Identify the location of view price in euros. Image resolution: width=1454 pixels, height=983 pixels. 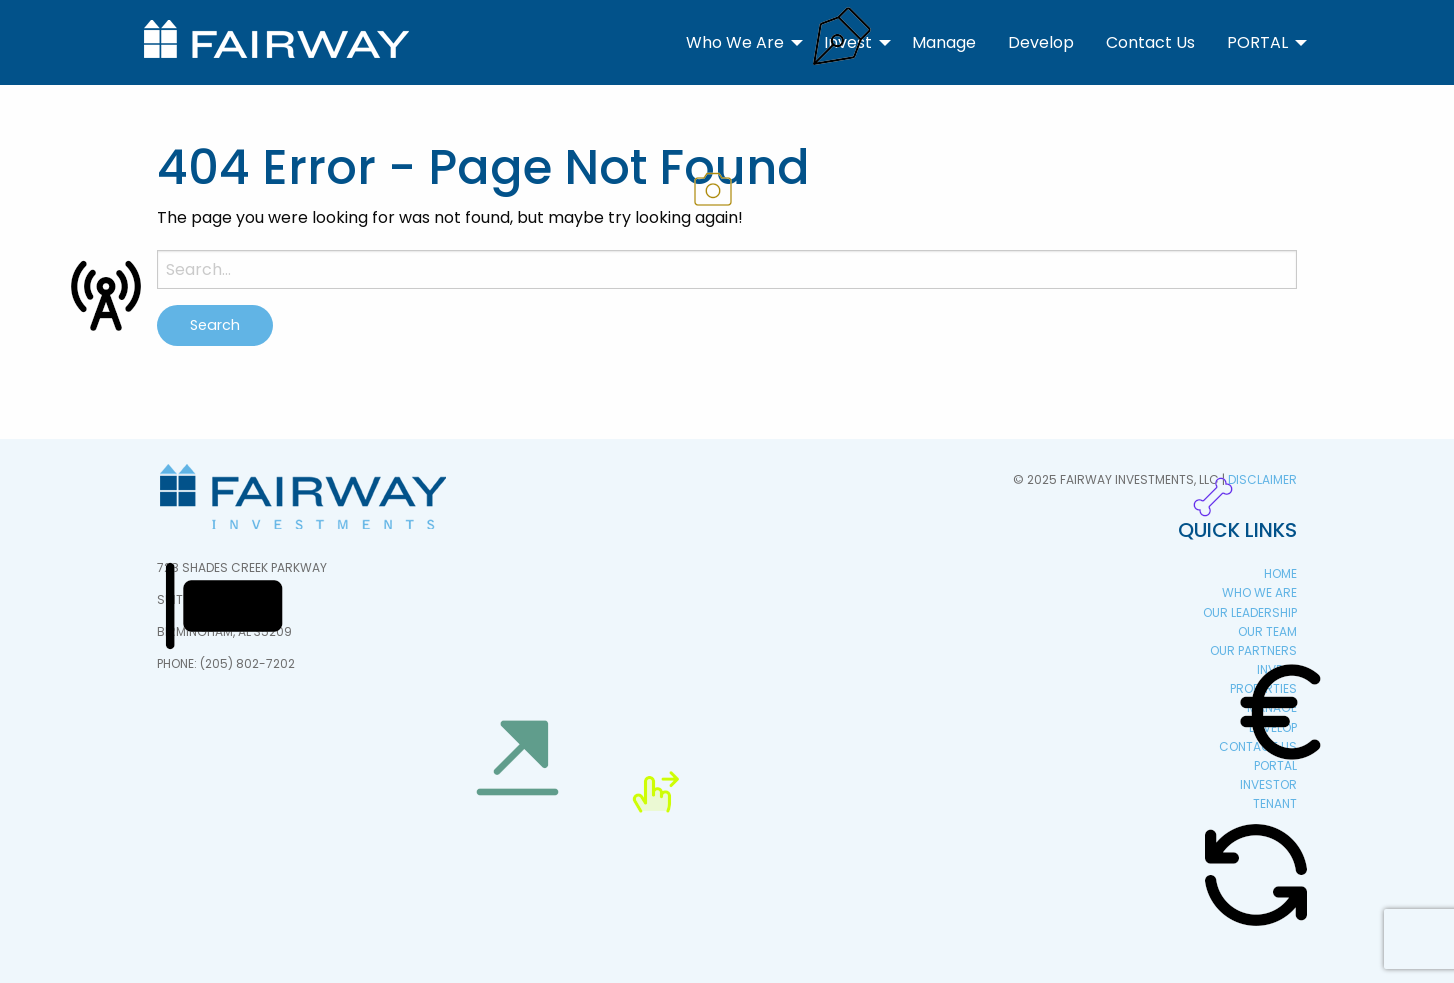
(1288, 712).